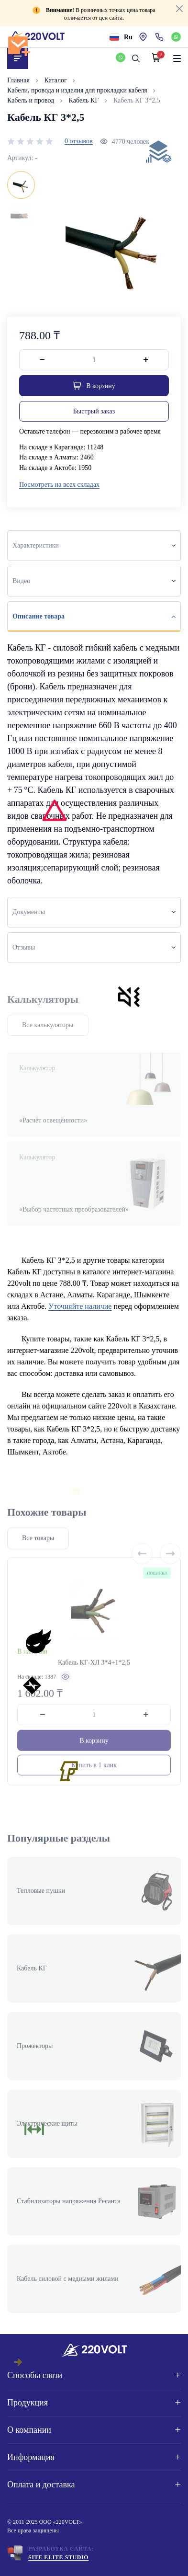  I want to click on navigate to the next item or page, so click(18, 2362).